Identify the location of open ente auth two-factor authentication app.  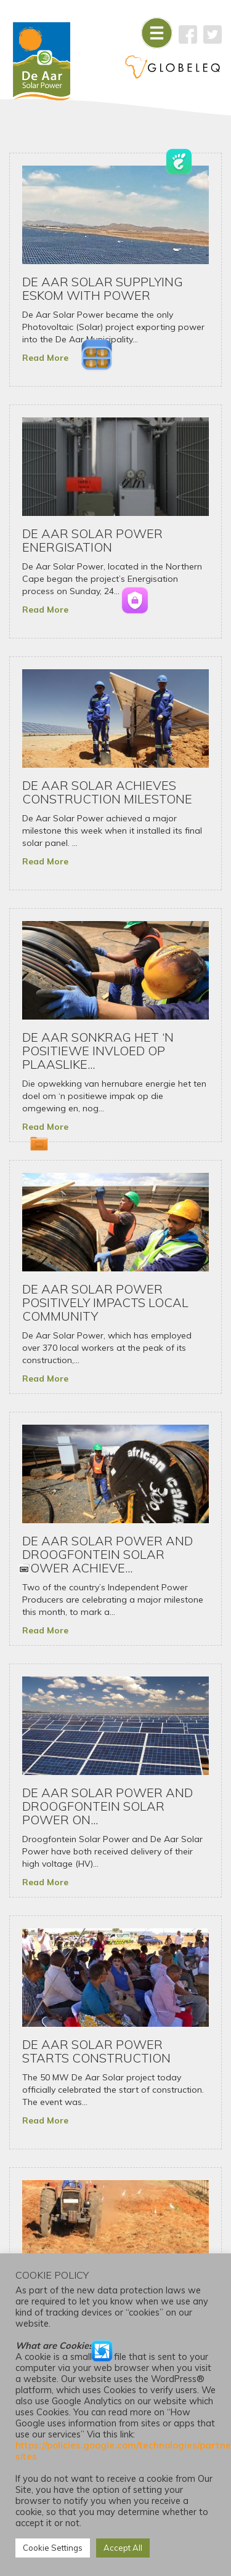
(135, 600).